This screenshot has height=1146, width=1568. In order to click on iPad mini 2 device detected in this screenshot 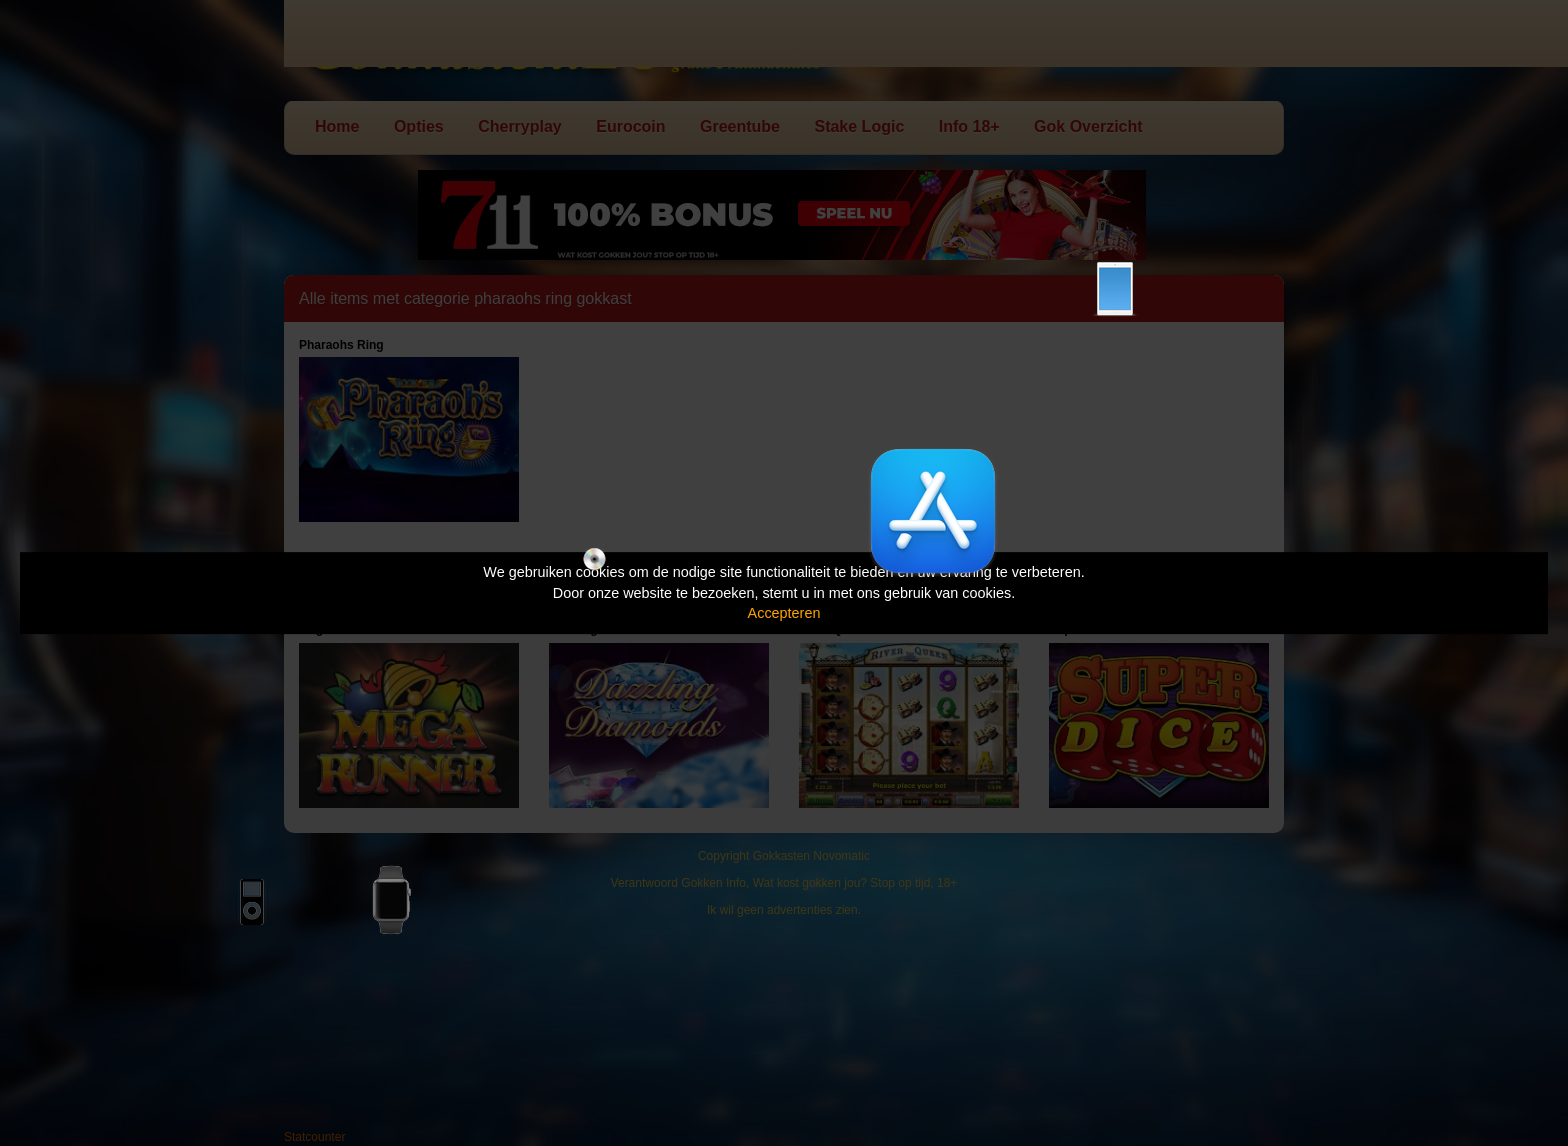, I will do `click(1115, 284)`.